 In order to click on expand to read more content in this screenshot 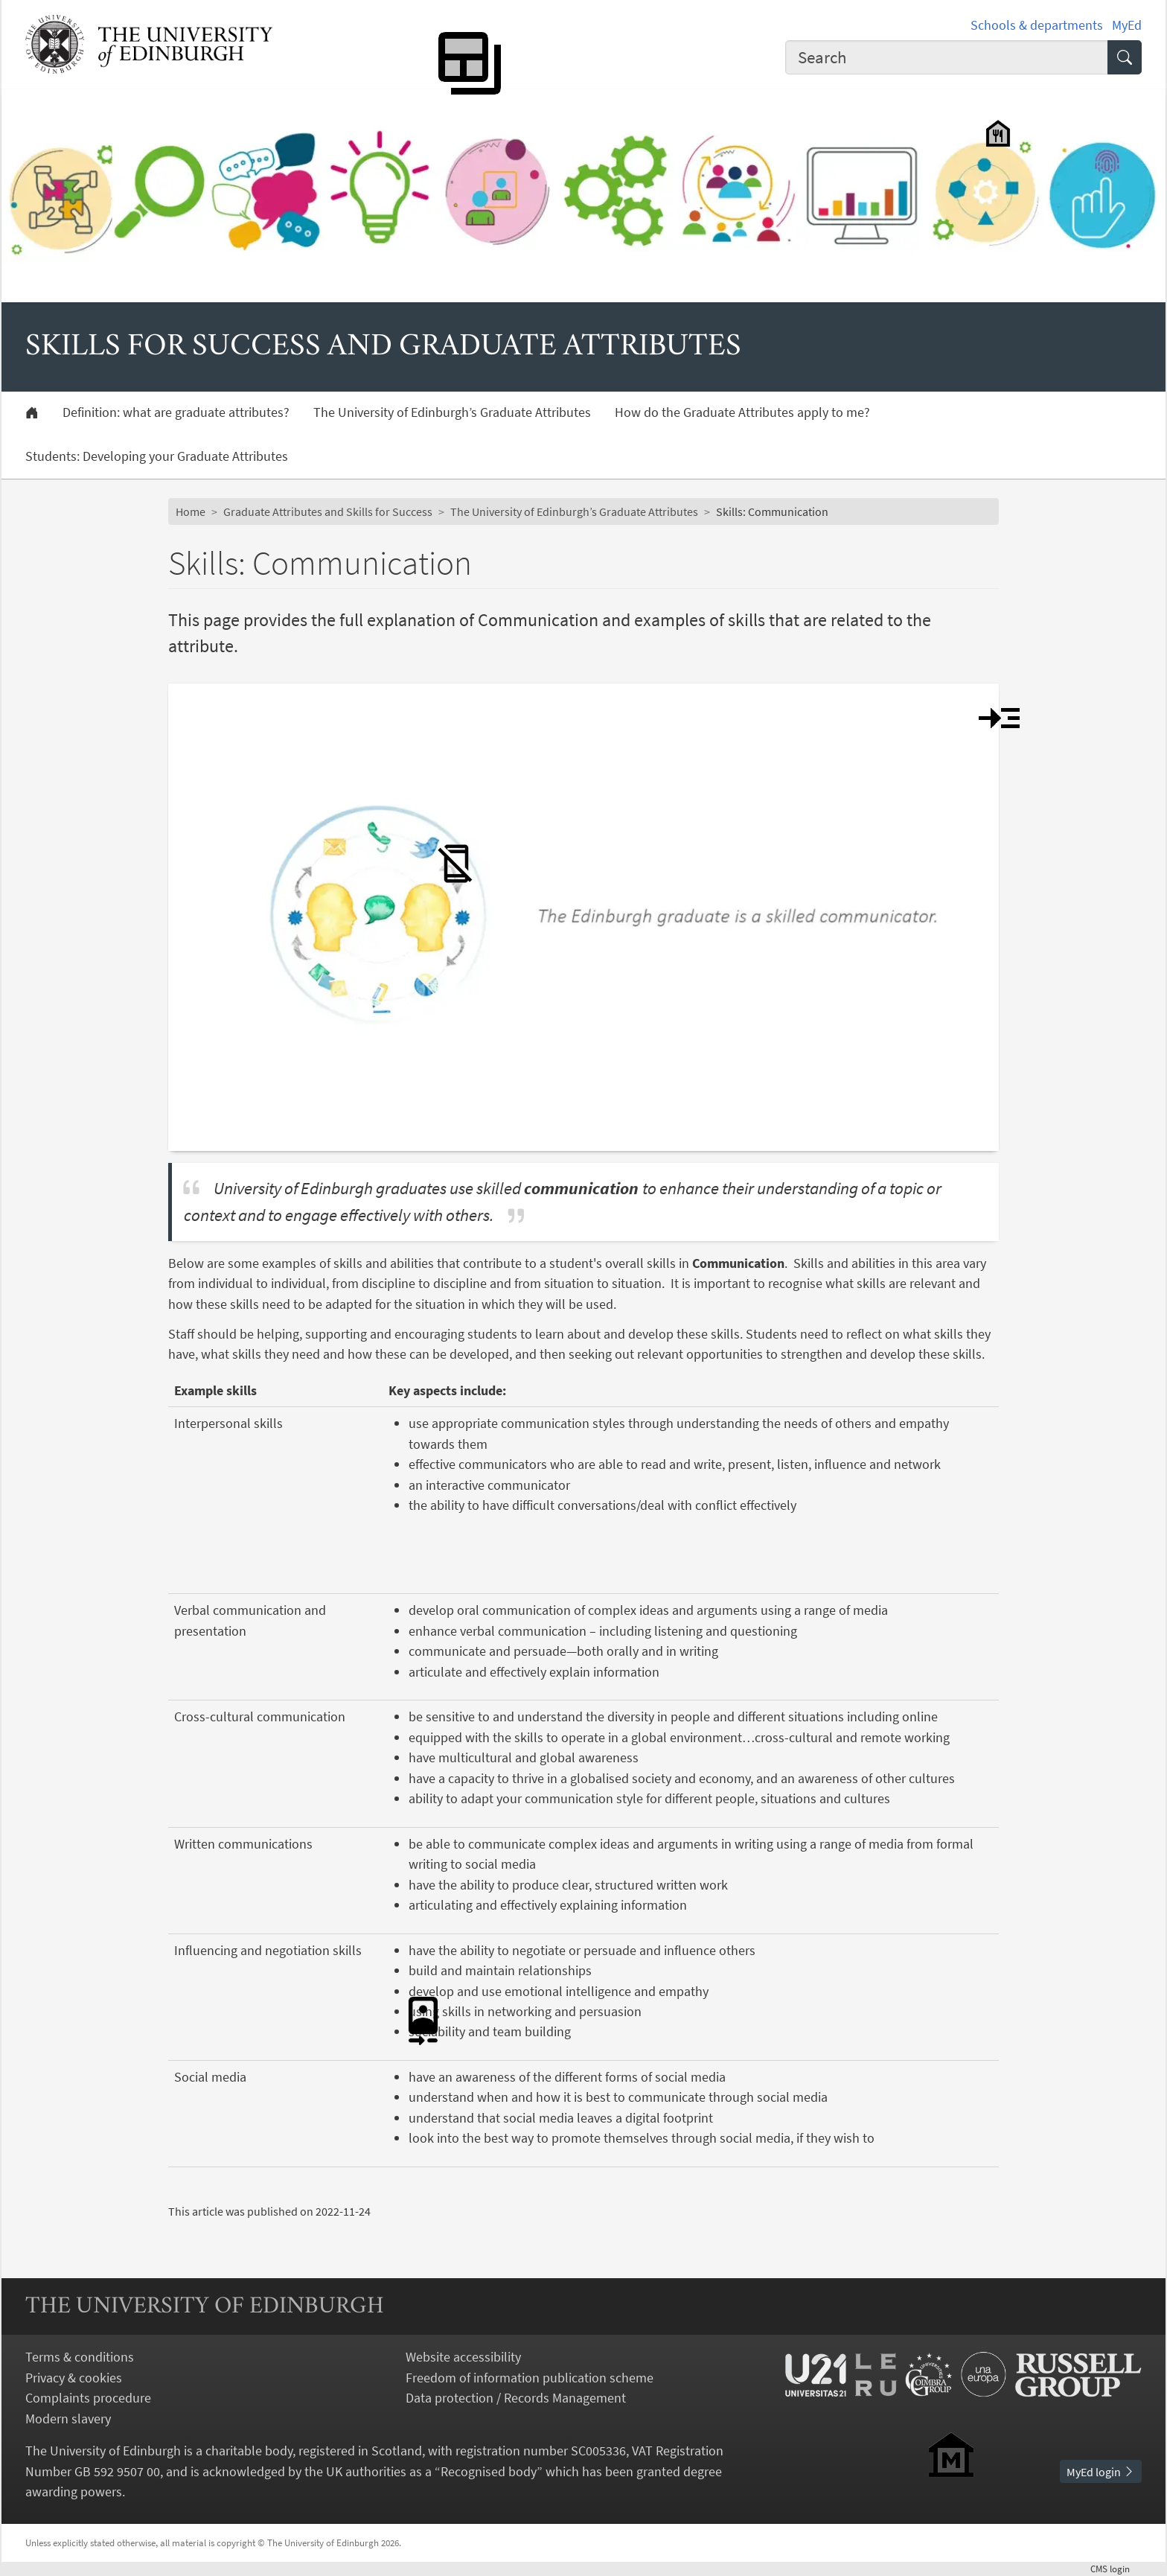, I will do `click(999, 718)`.